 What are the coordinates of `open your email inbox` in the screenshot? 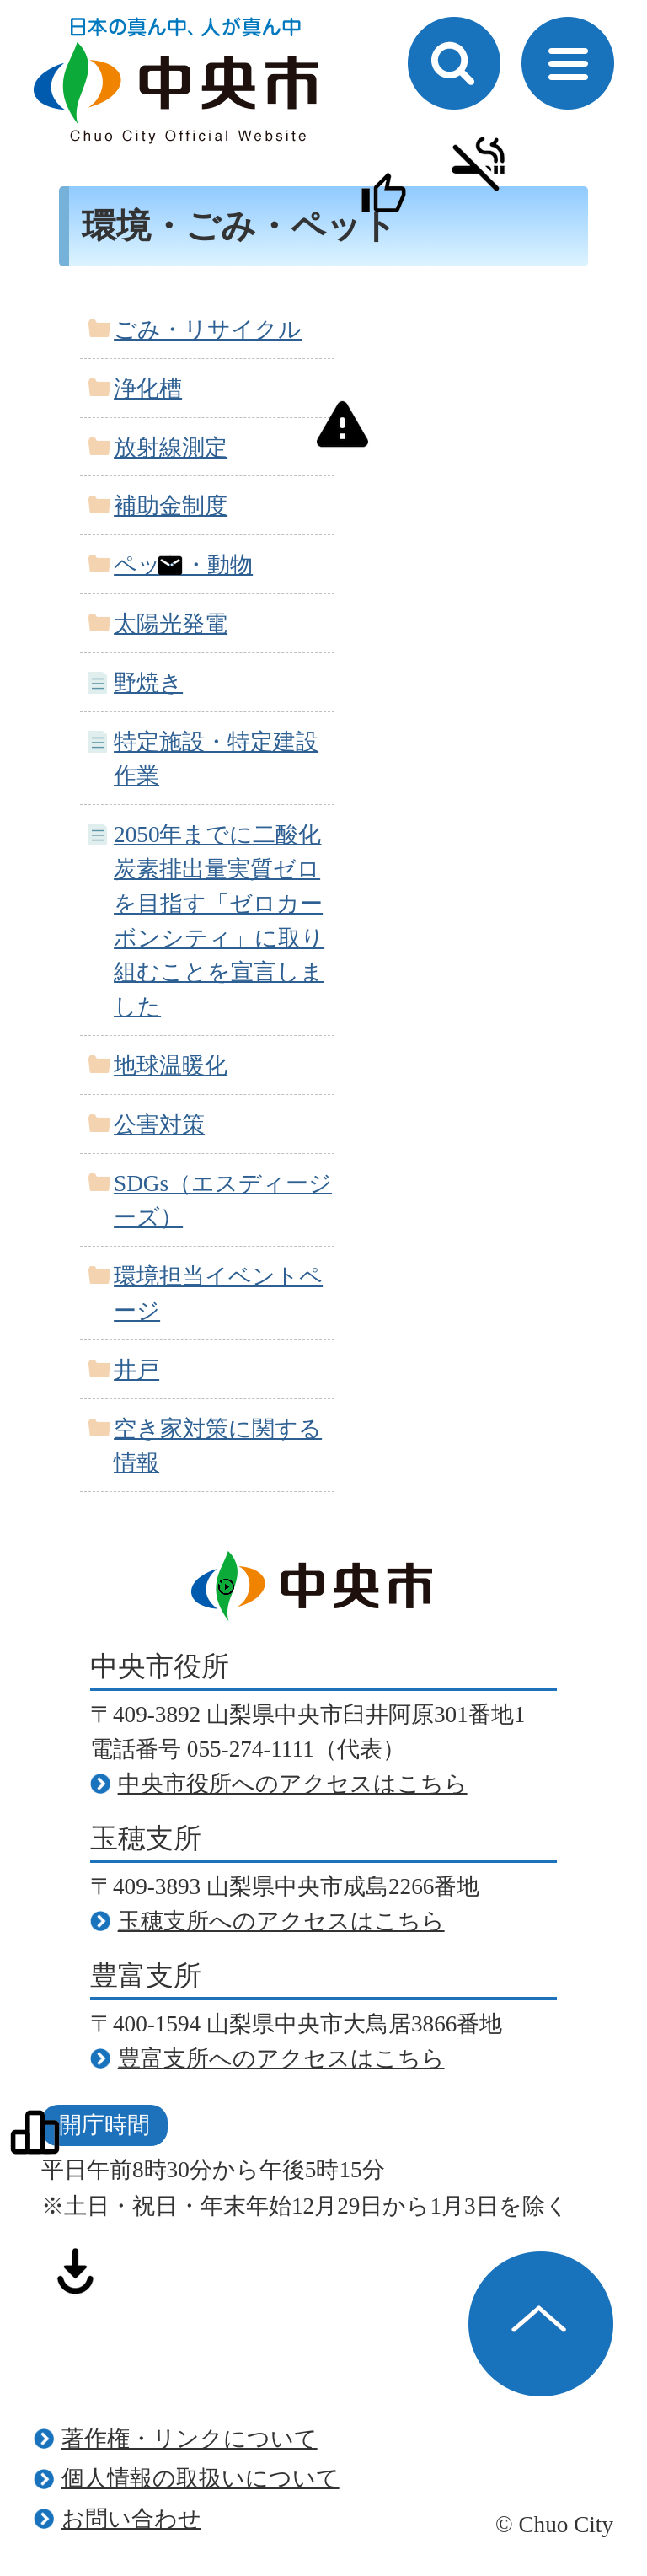 It's located at (170, 566).